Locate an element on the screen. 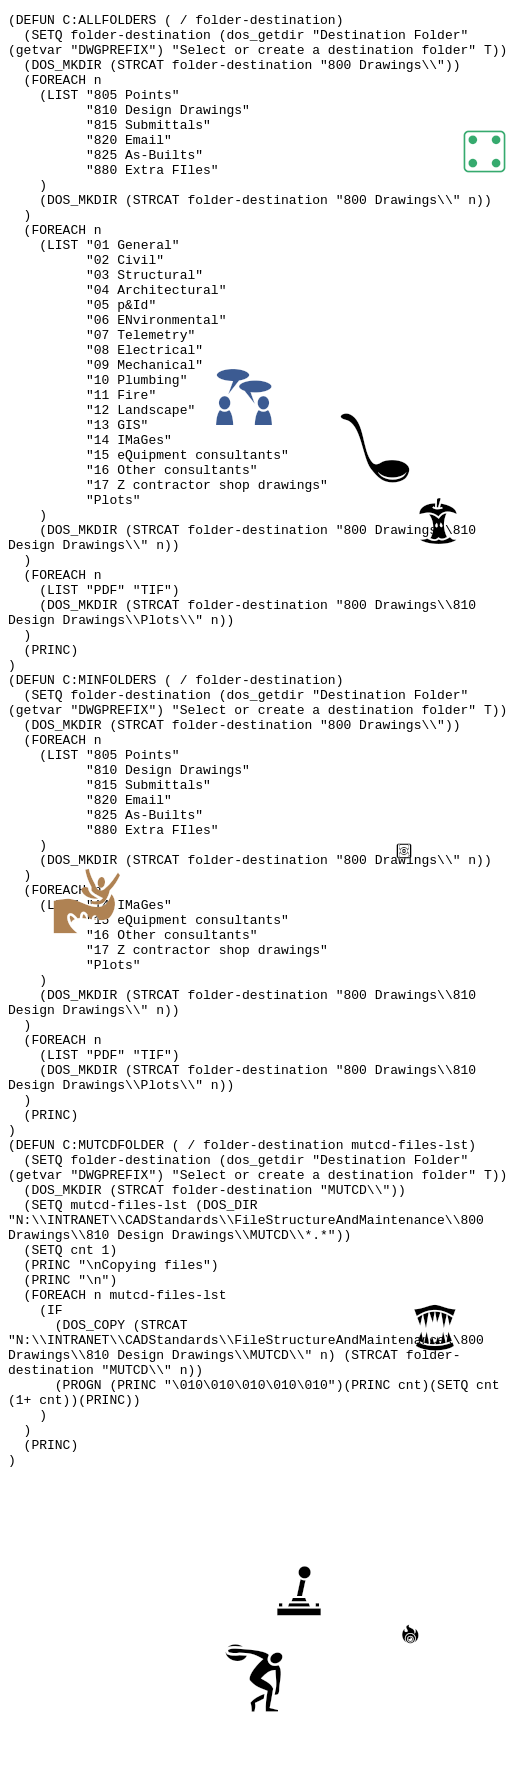  indicates food waste or compost category is located at coordinates (438, 521).